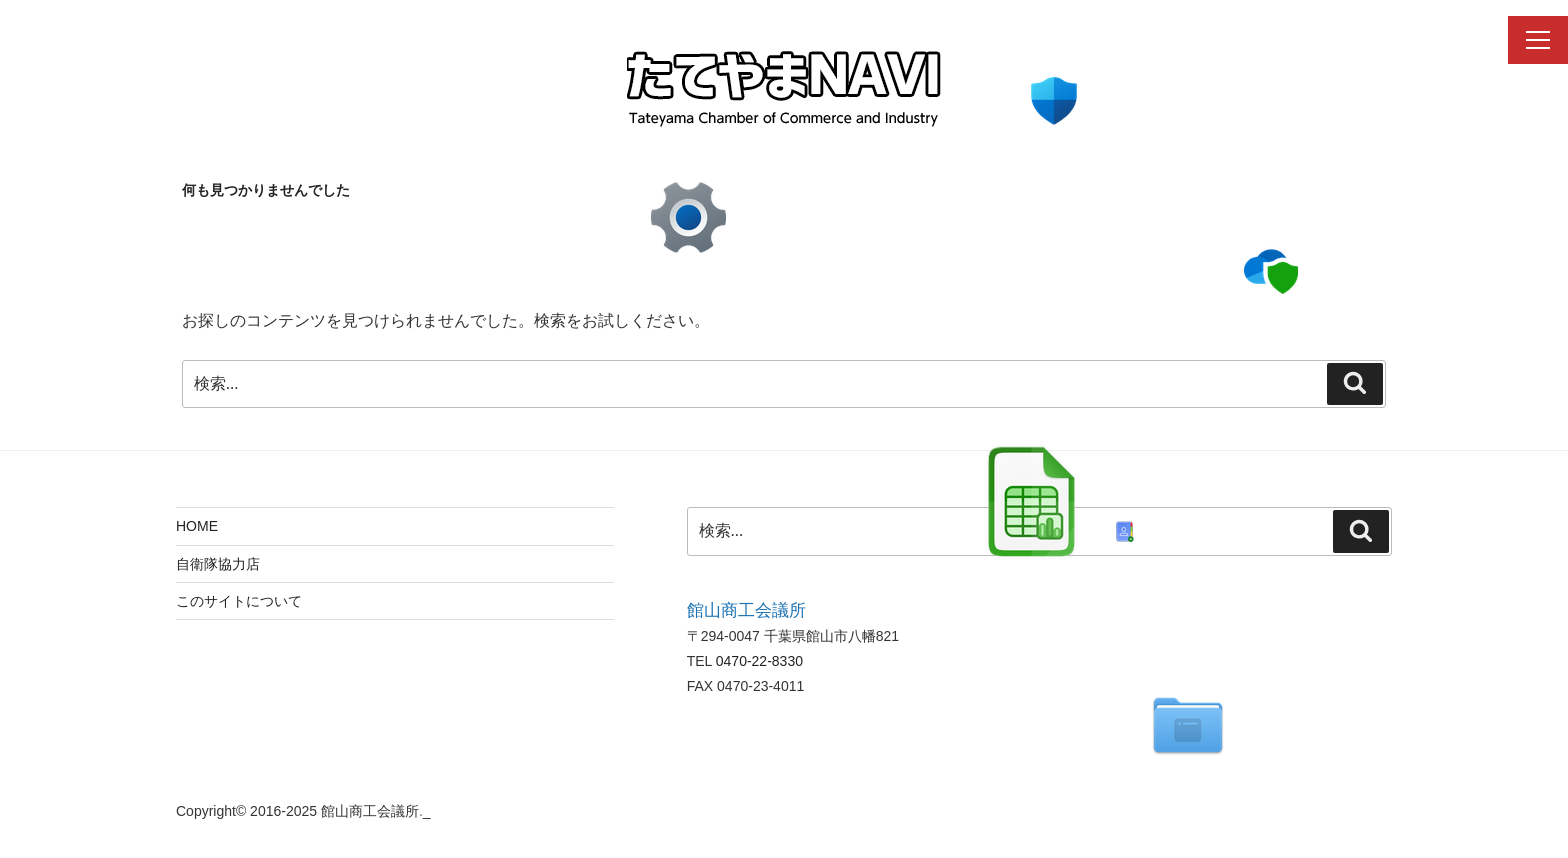 The width and height of the screenshot is (1568, 858). I want to click on open windows settings, so click(688, 217).